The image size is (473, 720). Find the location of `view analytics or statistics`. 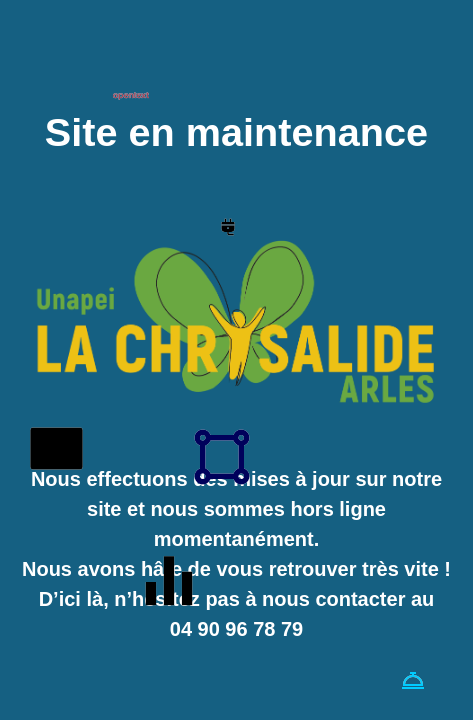

view analytics or statistics is located at coordinates (169, 582).